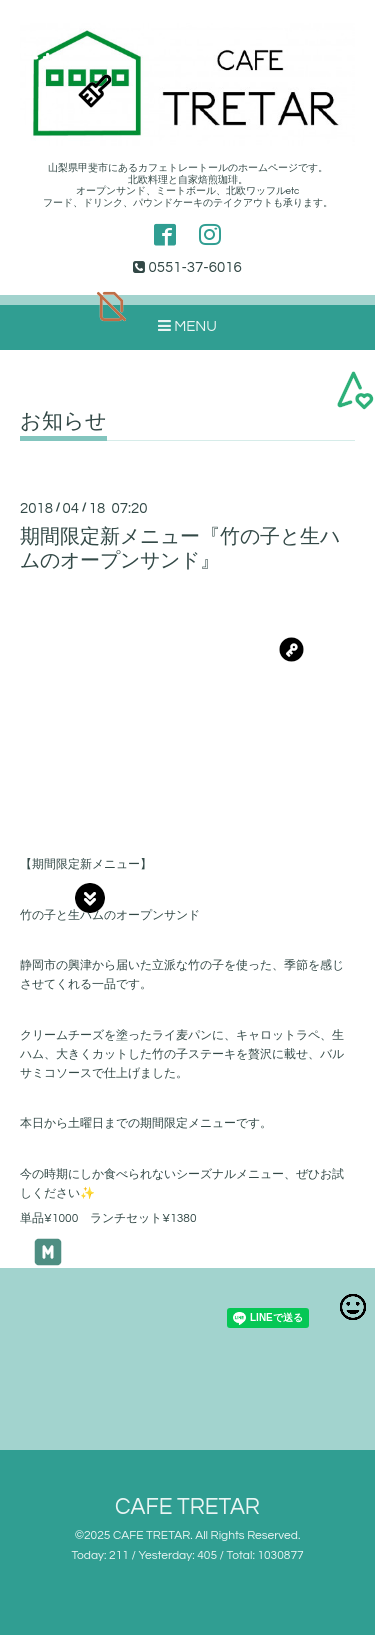 The height and width of the screenshot is (1635, 375). Describe the element at coordinates (95, 90) in the screenshot. I see `access painting or drawing tools` at that location.